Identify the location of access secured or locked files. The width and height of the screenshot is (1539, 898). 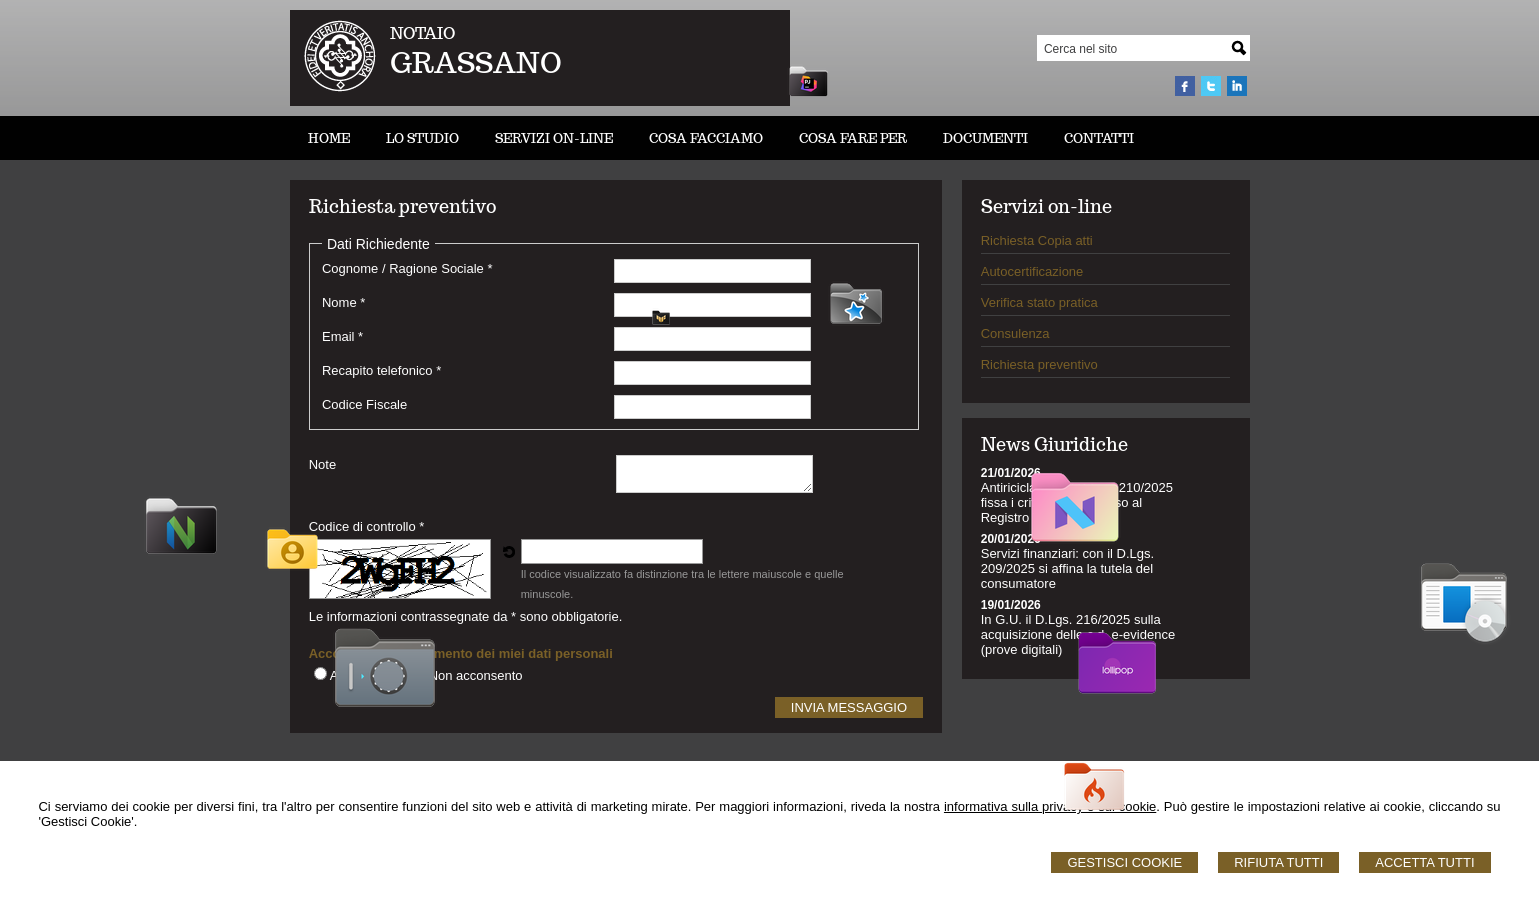
(384, 670).